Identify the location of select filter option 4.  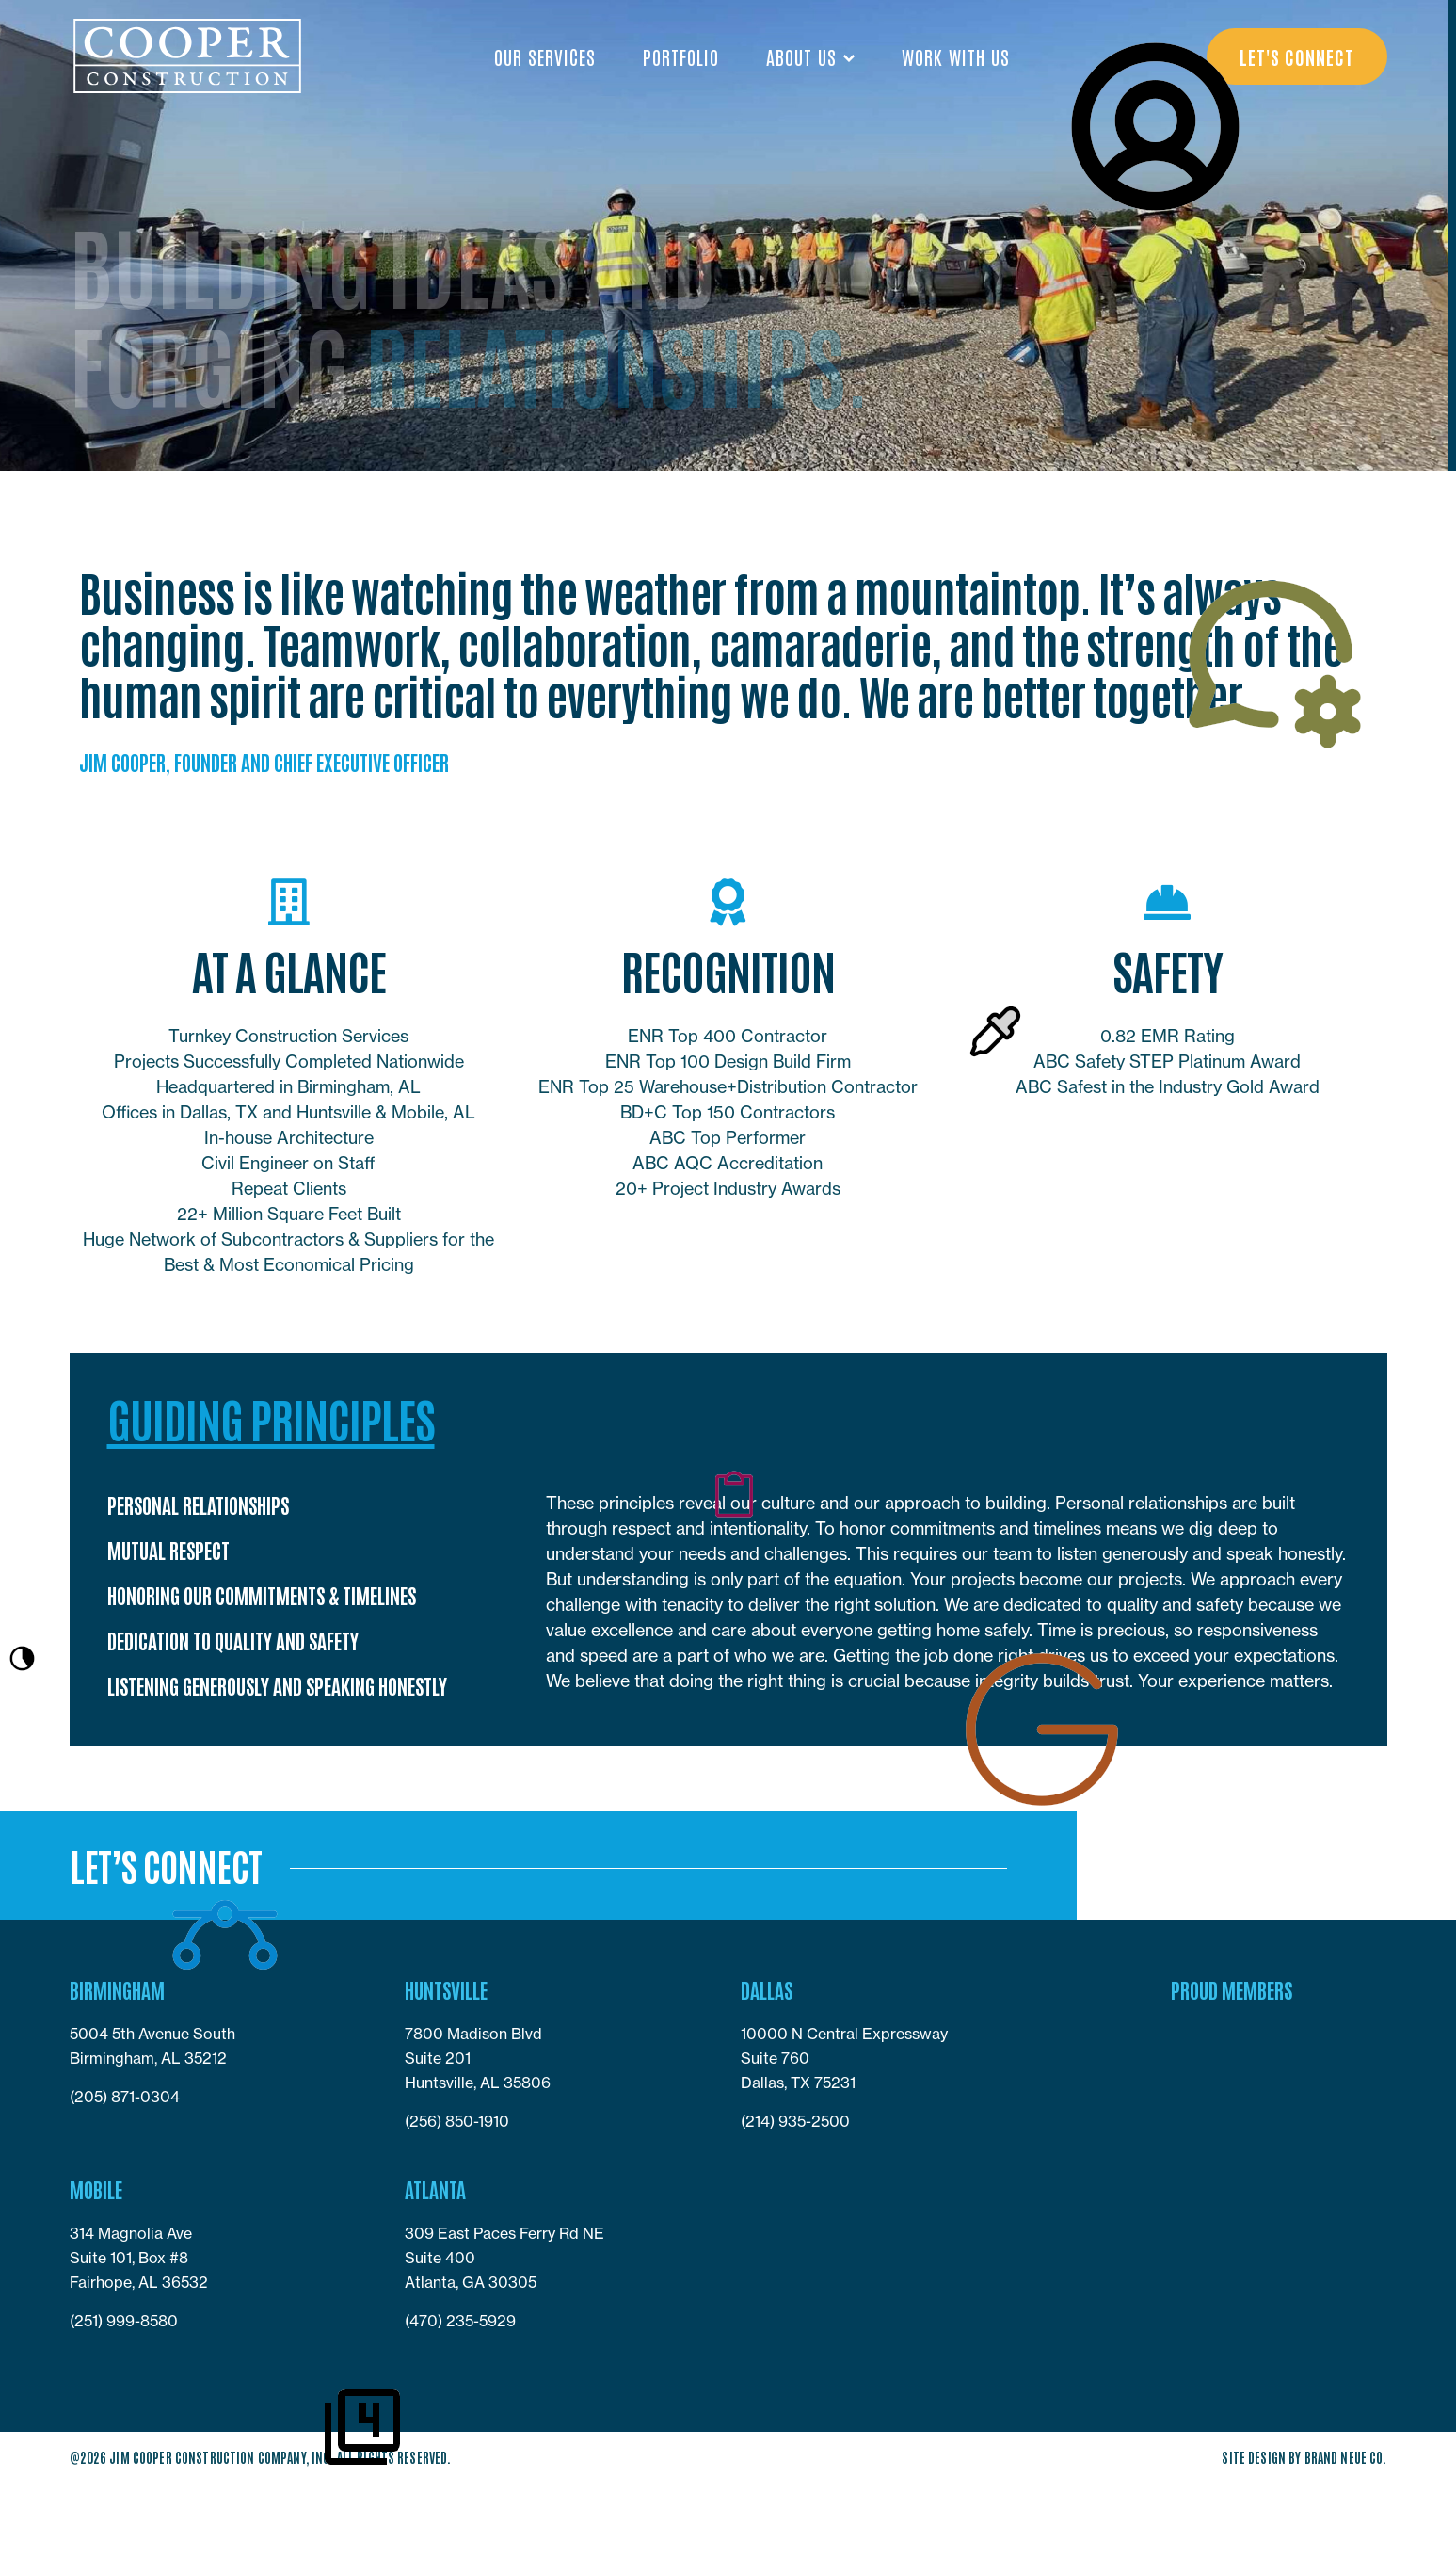
(362, 2427).